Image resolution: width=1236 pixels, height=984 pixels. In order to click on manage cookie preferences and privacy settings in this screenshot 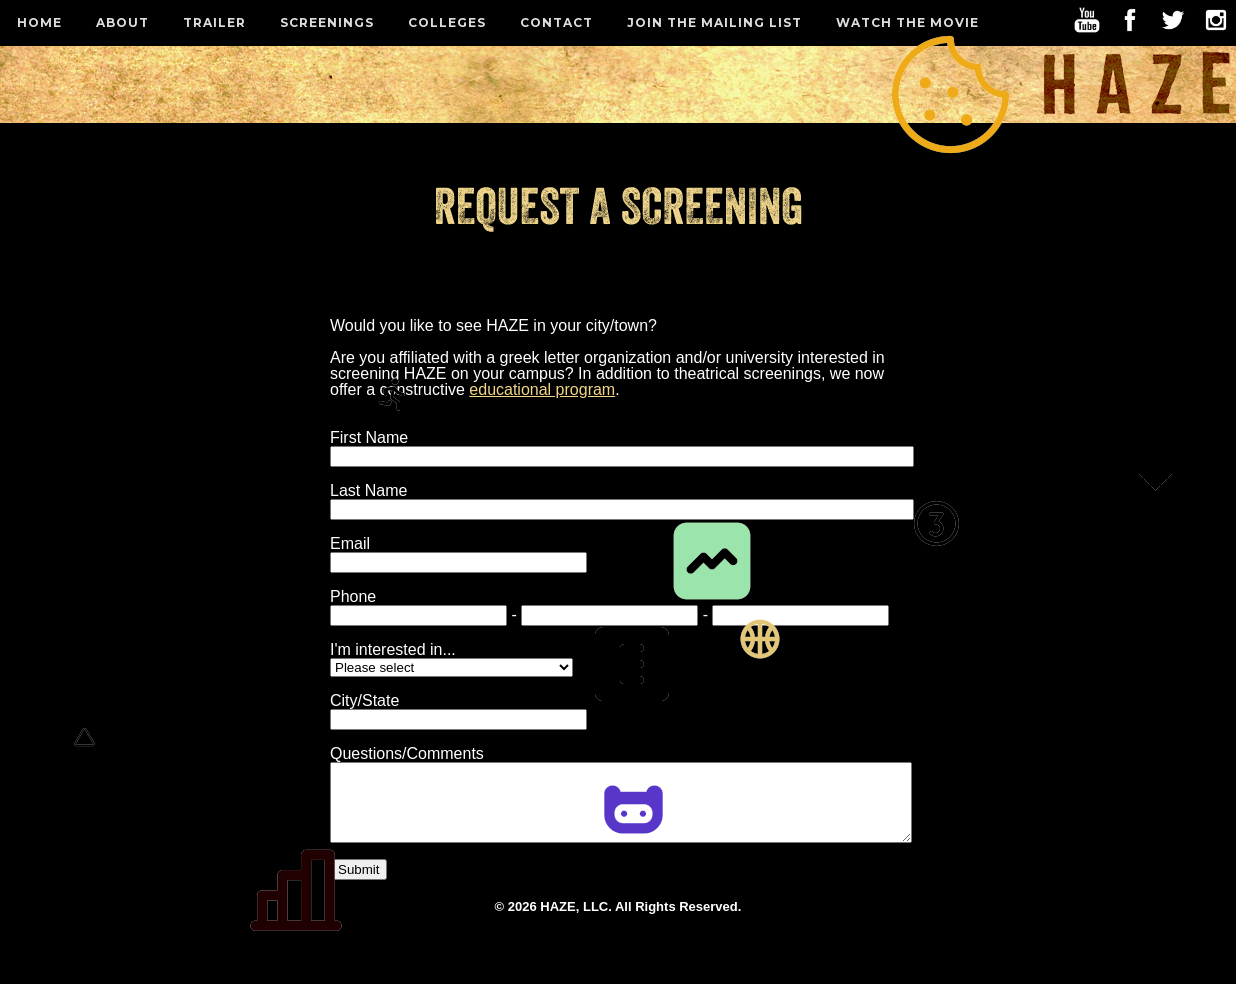, I will do `click(950, 94)`.